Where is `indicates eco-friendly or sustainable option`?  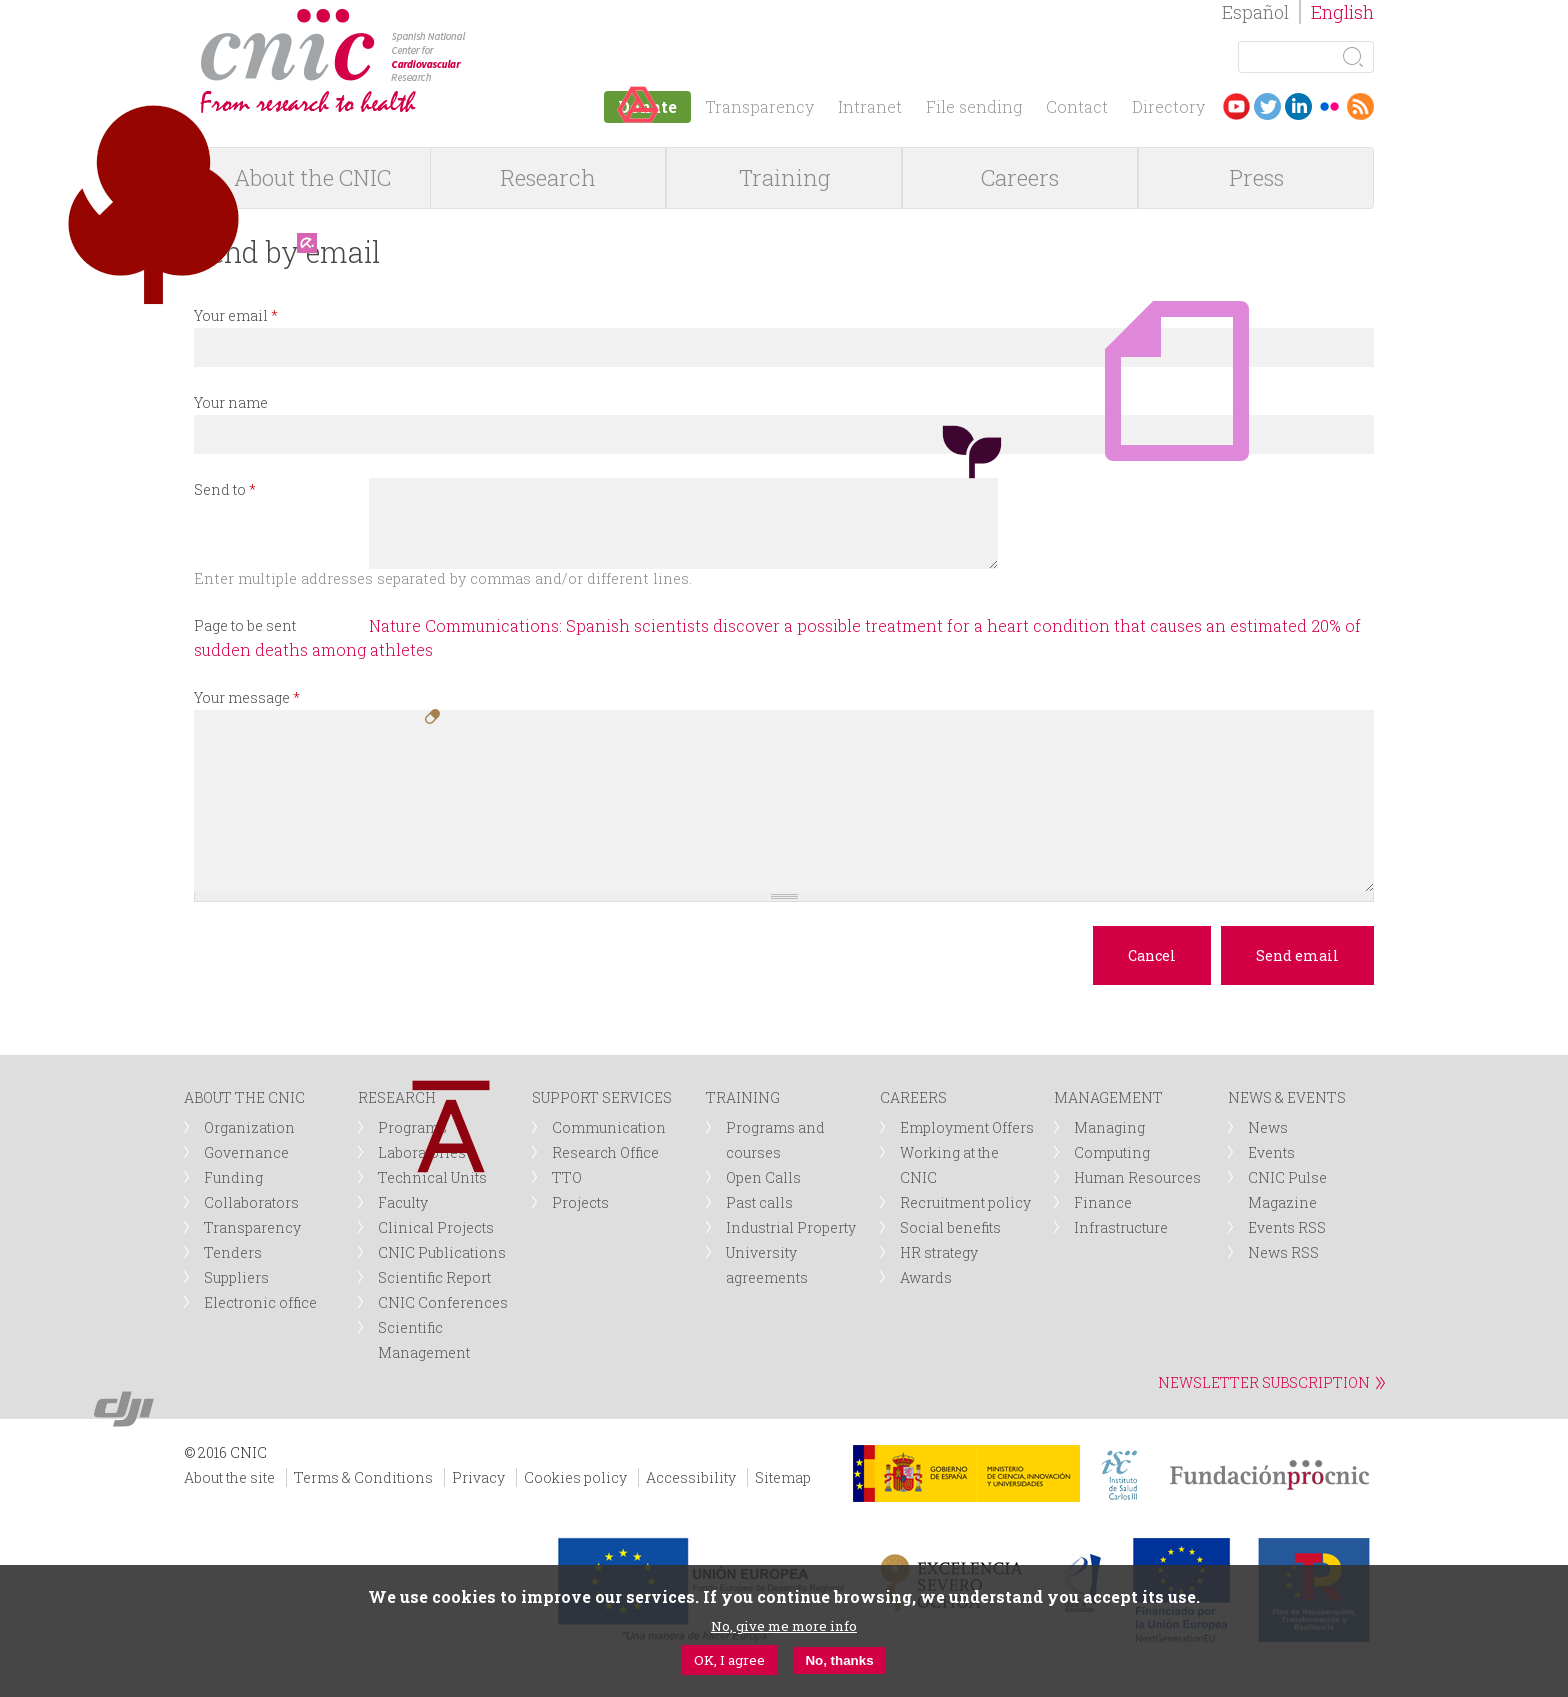 indicates eco-friendly or sustainable option is located at coordinates (972, 452).